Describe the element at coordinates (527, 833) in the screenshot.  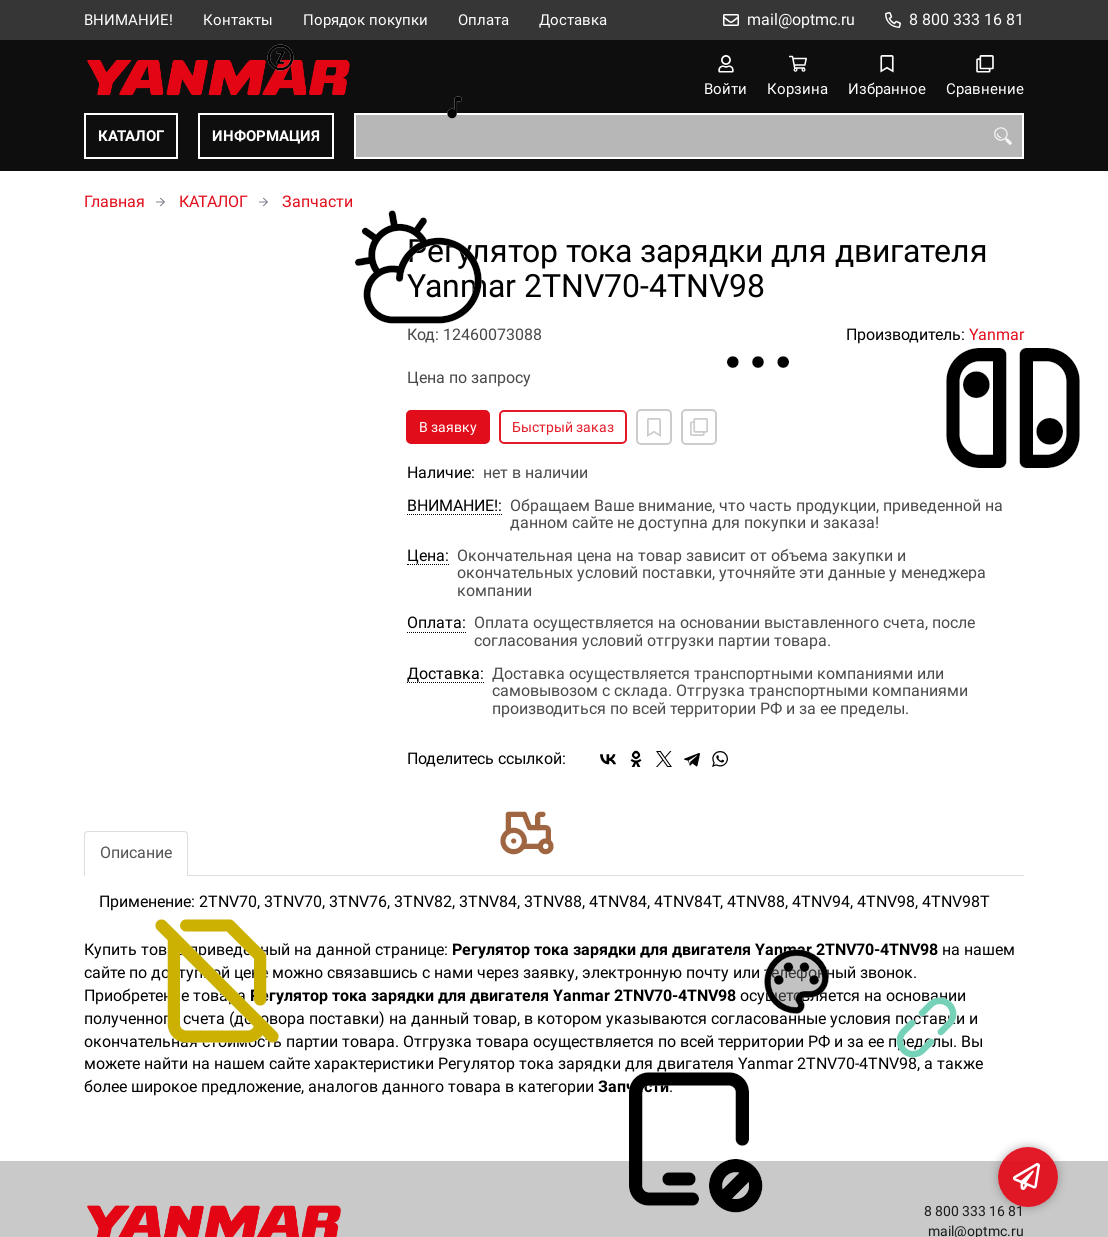
I see `access farming or agricultural features` at that location.